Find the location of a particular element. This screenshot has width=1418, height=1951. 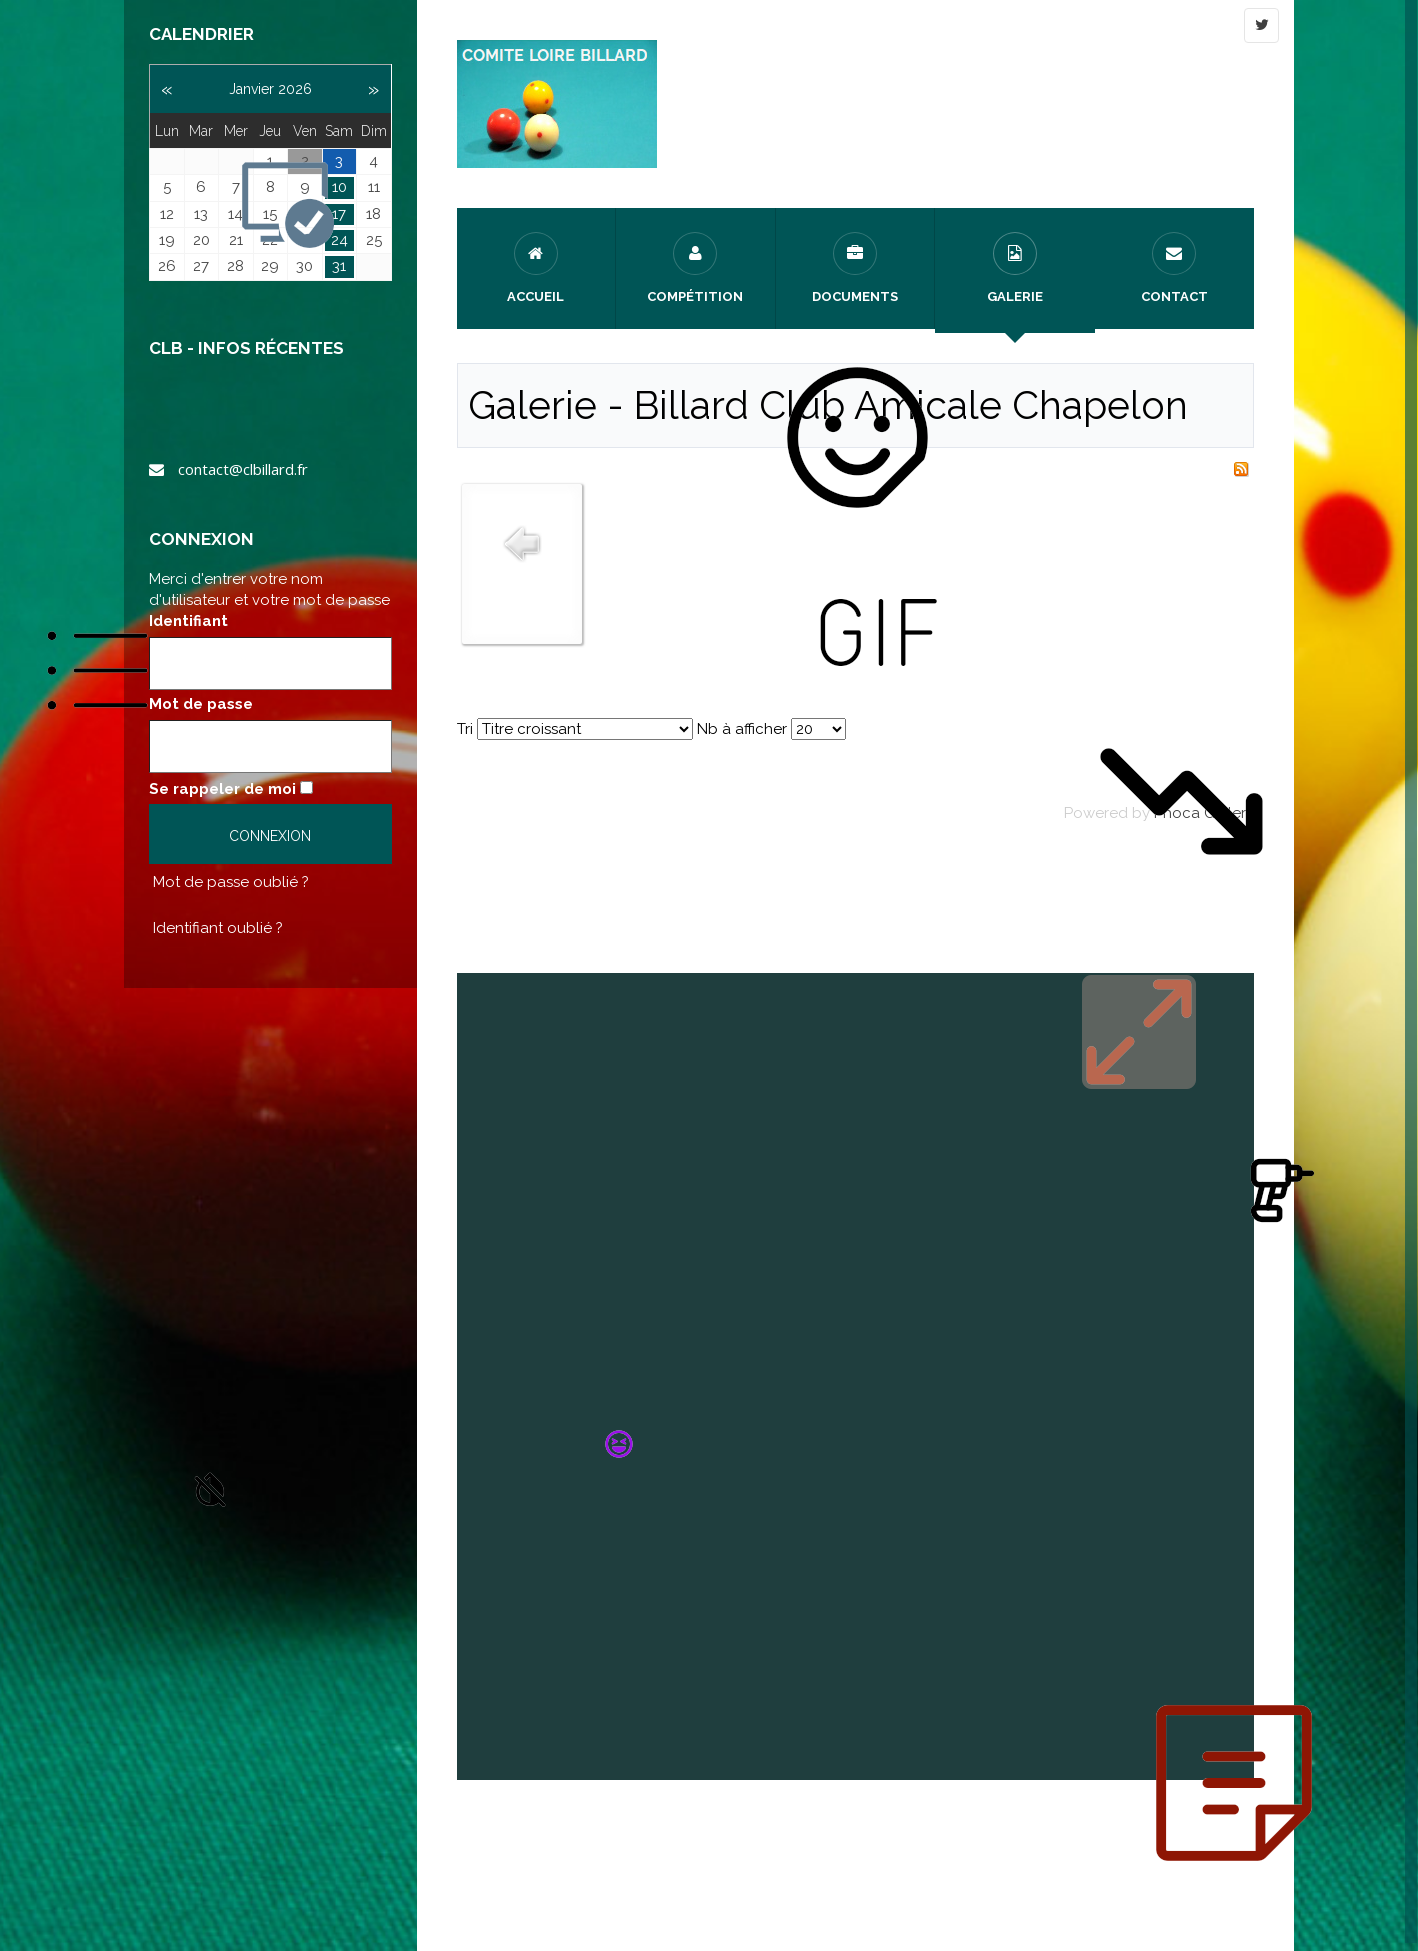

add a sticker to your message is located at coordinates (857, 437).